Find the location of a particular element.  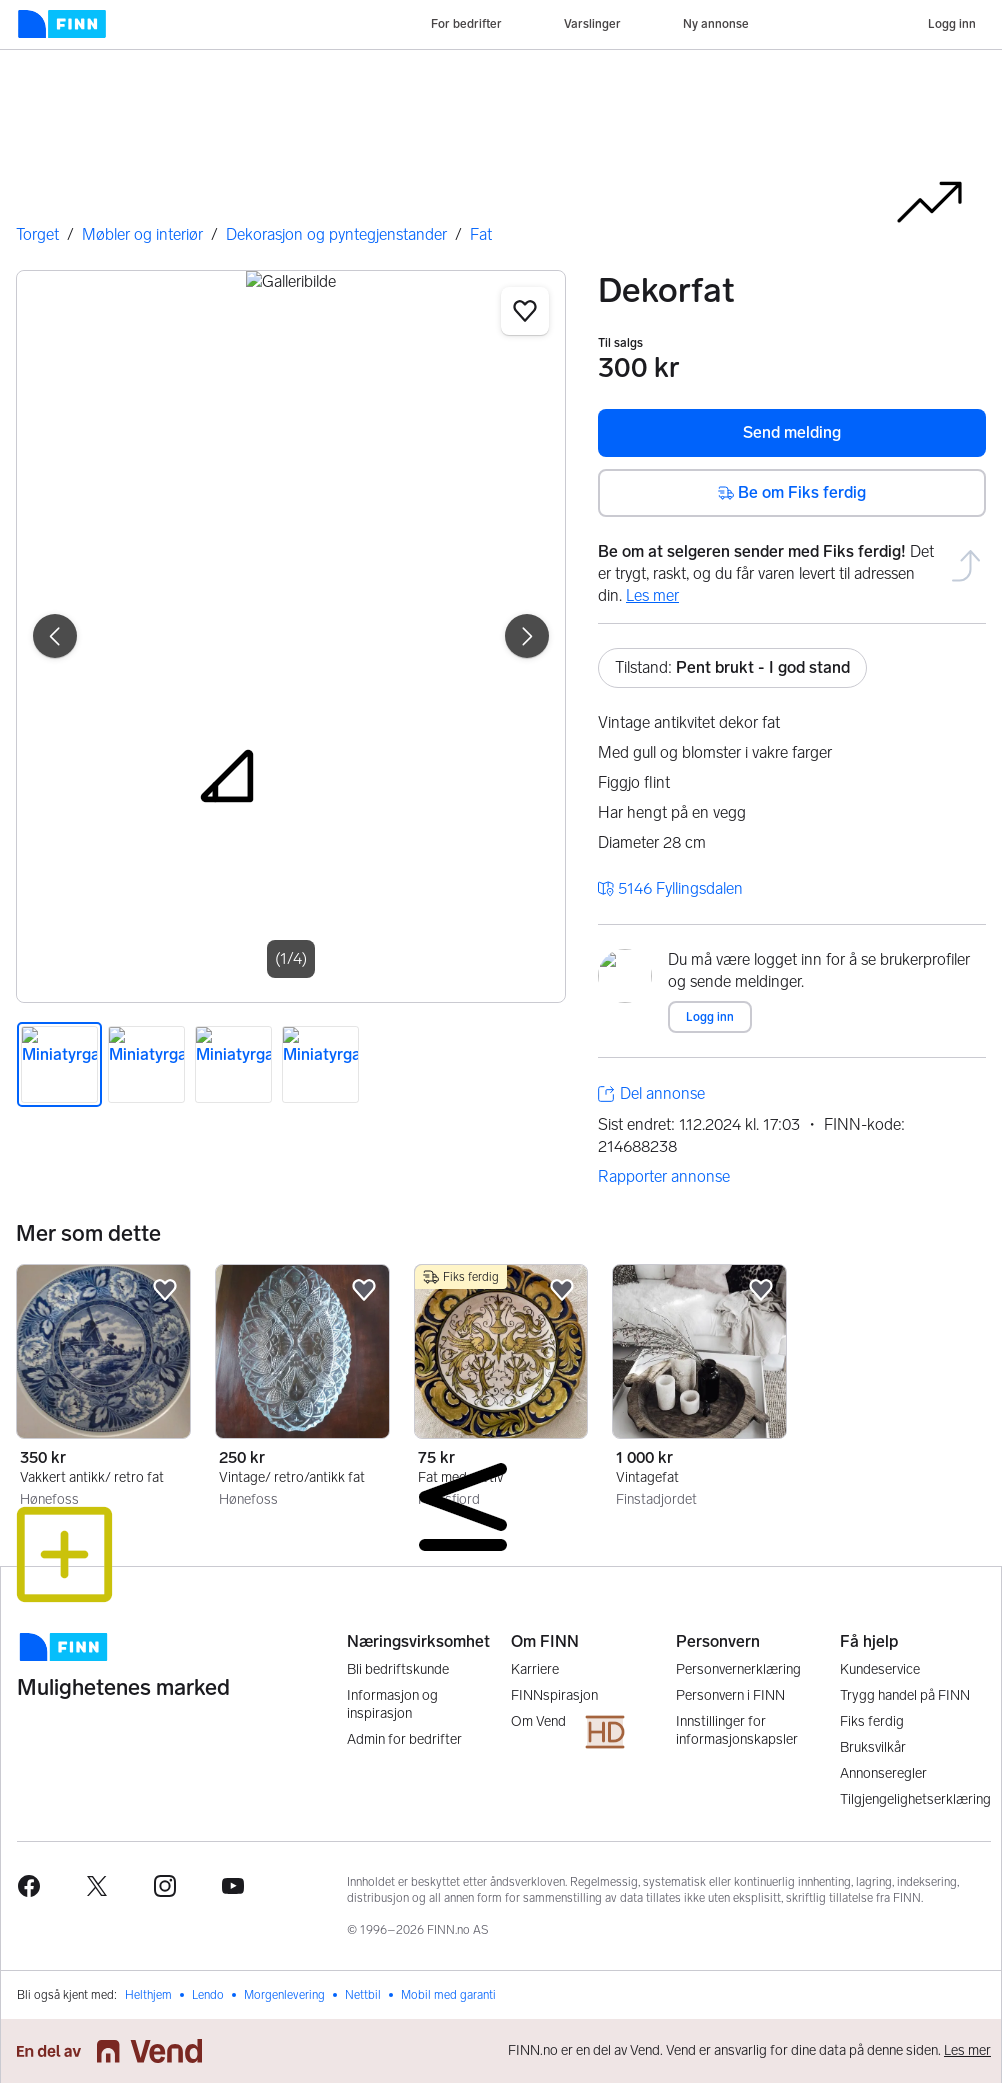

indicates positive growth or upward trend is located at coordinates (929, 204).